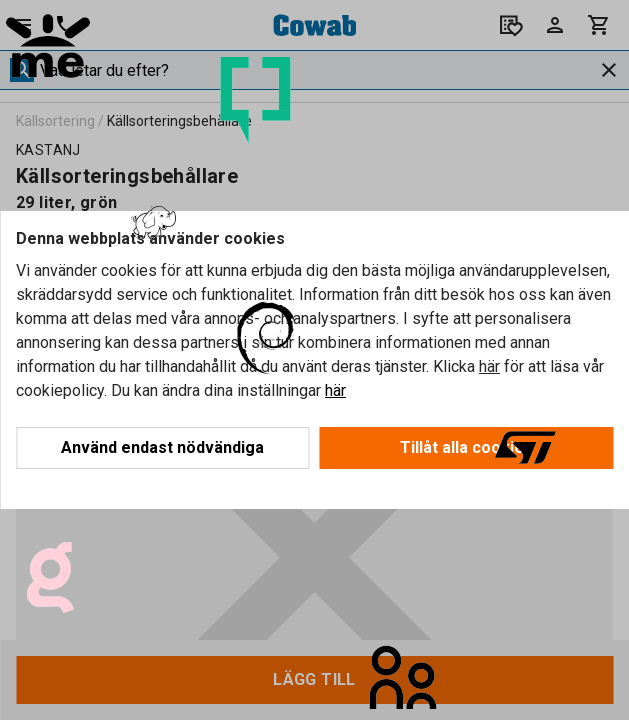  Describe the element at coordinates (403, 679) in the screenshot. I see `view family or parent account settings` at that location.